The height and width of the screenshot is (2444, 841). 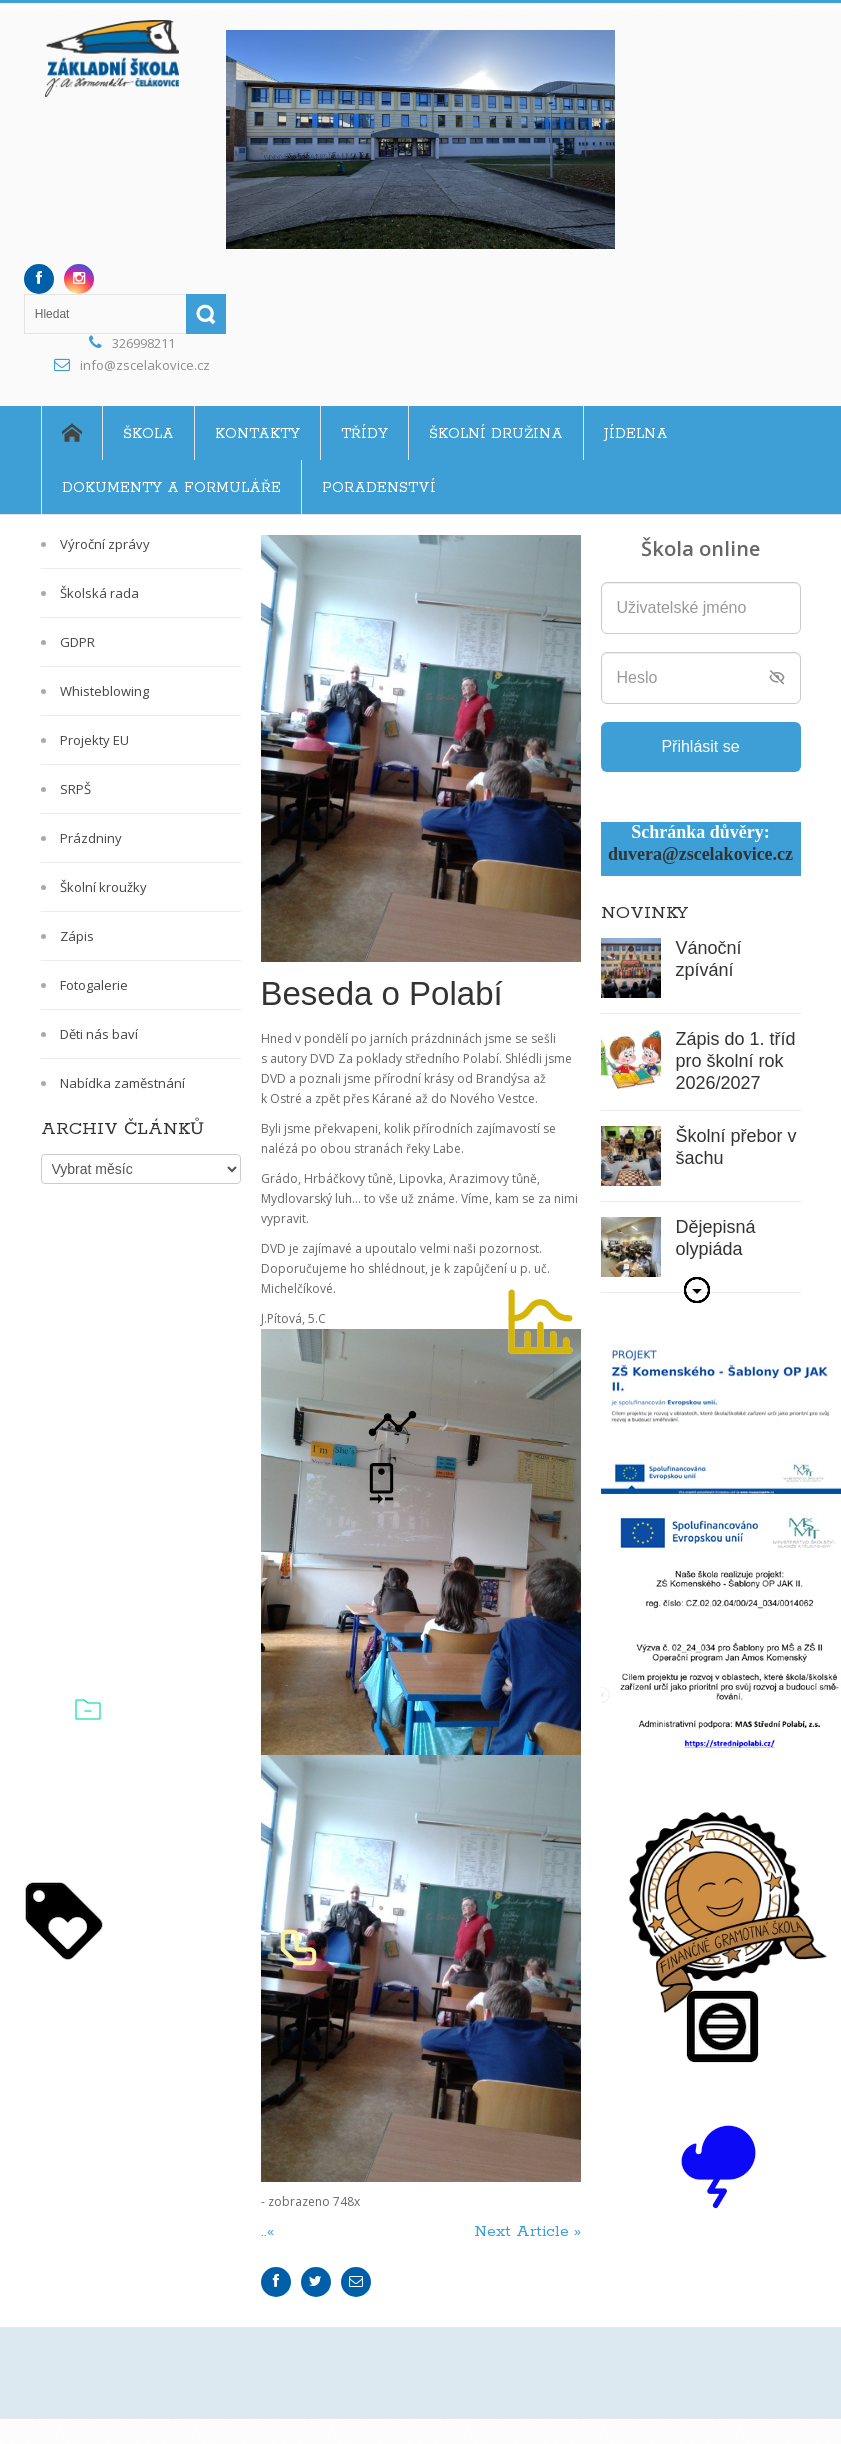 I want to click on remove a folder, so click(x=88, y=1709).